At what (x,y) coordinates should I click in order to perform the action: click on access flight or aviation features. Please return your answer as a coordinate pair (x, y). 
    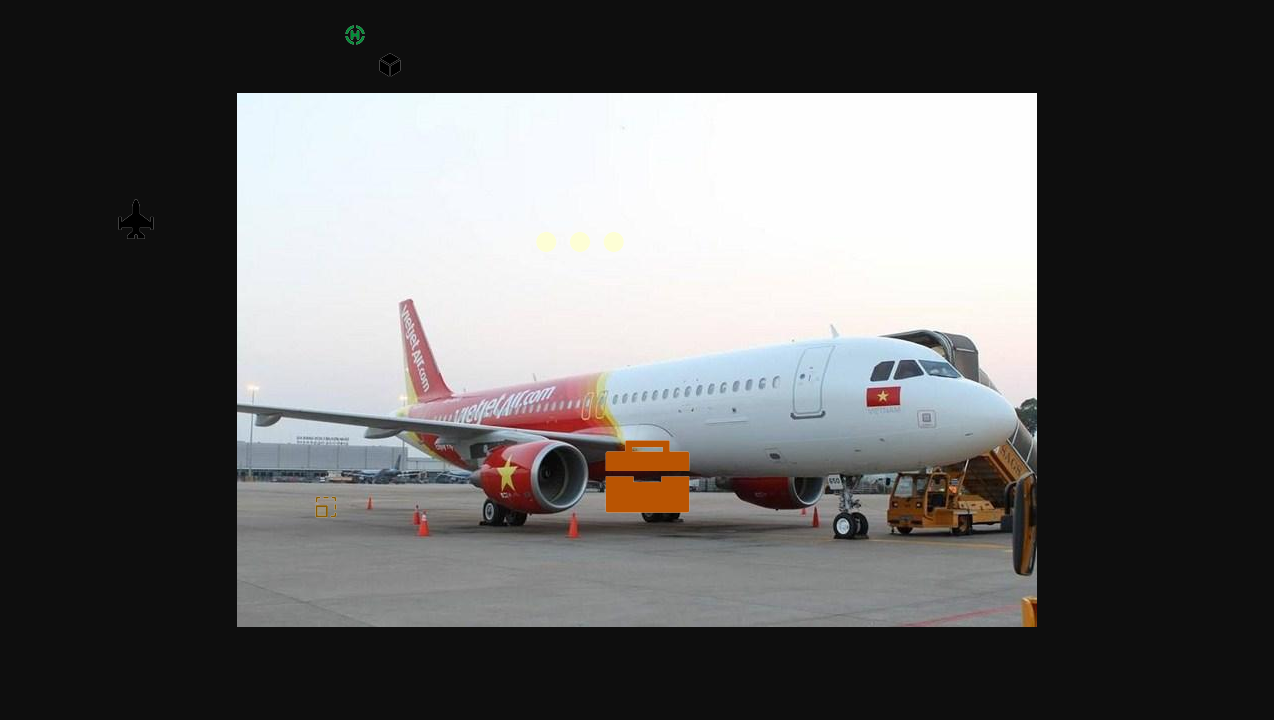
    Looking at the image, I should click on (136, 219).